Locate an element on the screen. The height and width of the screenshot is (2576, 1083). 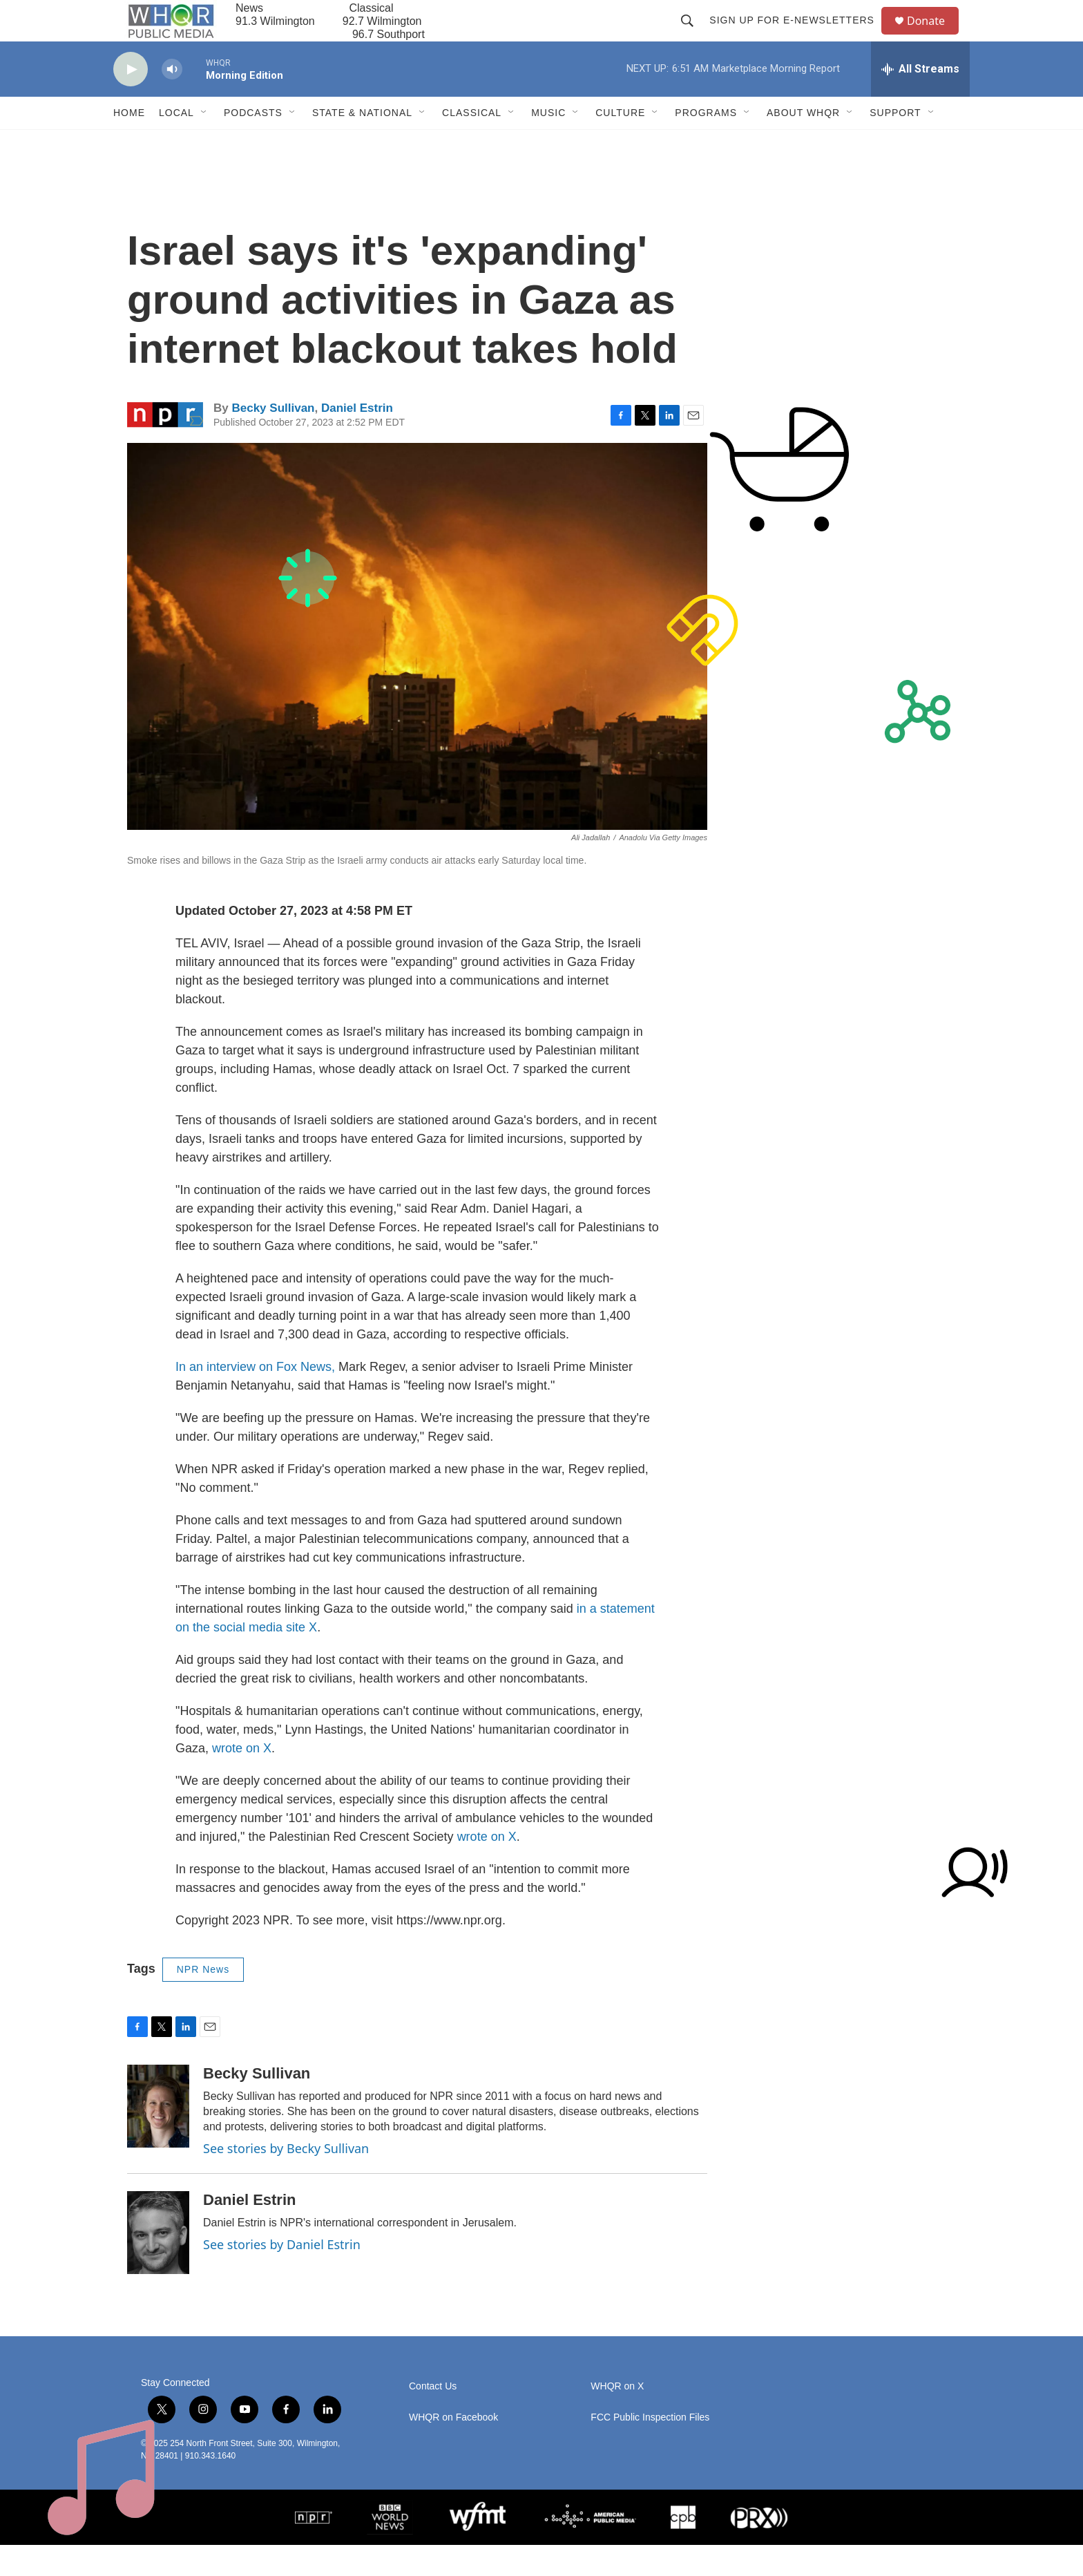
apply a tag or label to an item is located at coordinates (196, 421).